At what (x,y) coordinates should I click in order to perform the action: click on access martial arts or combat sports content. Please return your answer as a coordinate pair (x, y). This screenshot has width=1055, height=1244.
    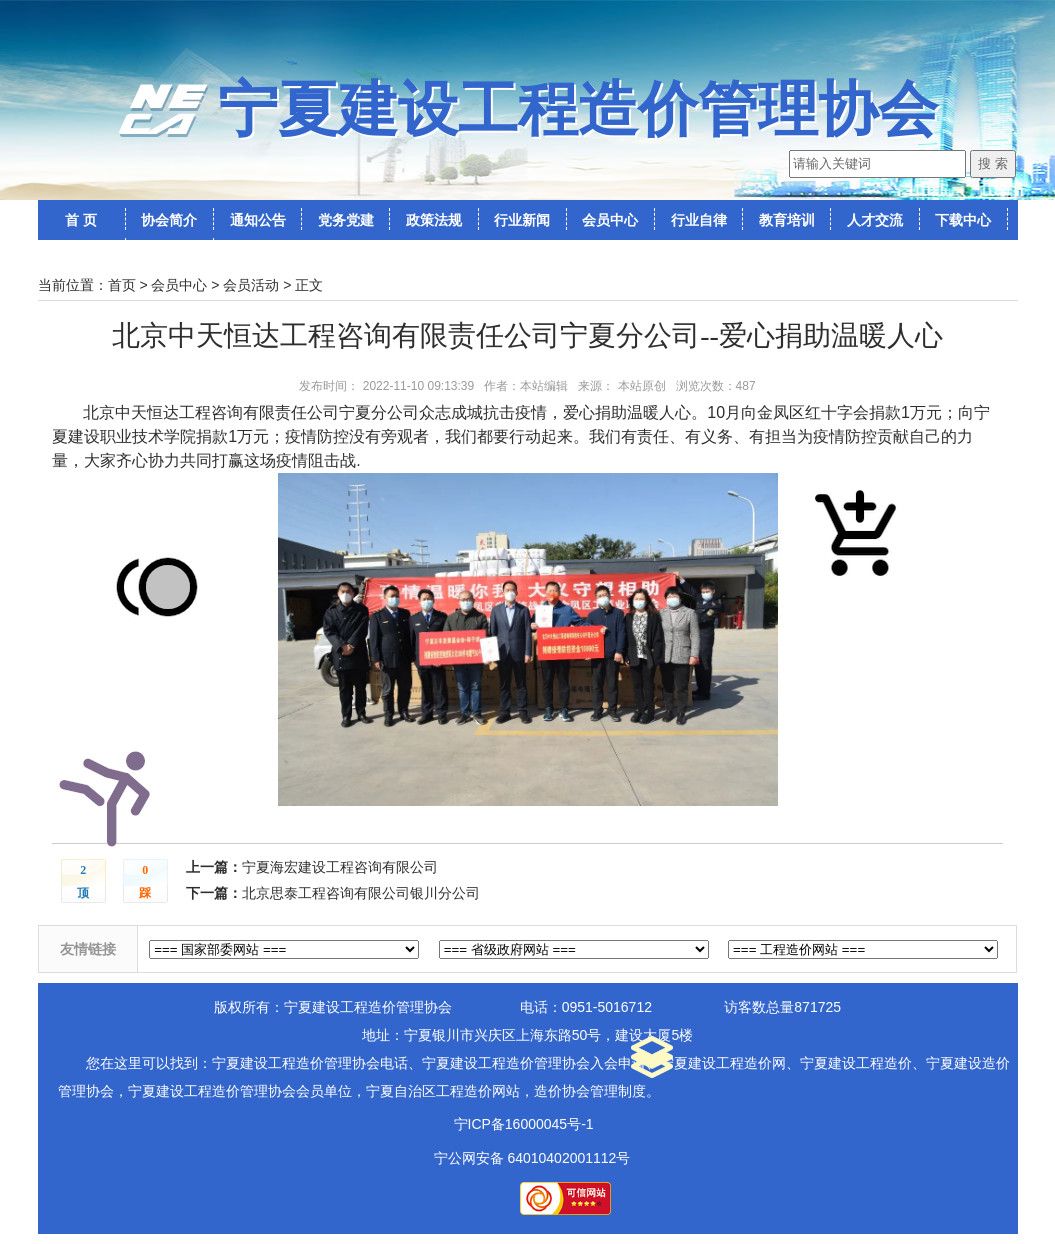
    Looking at the image, I should click on (107, 799).